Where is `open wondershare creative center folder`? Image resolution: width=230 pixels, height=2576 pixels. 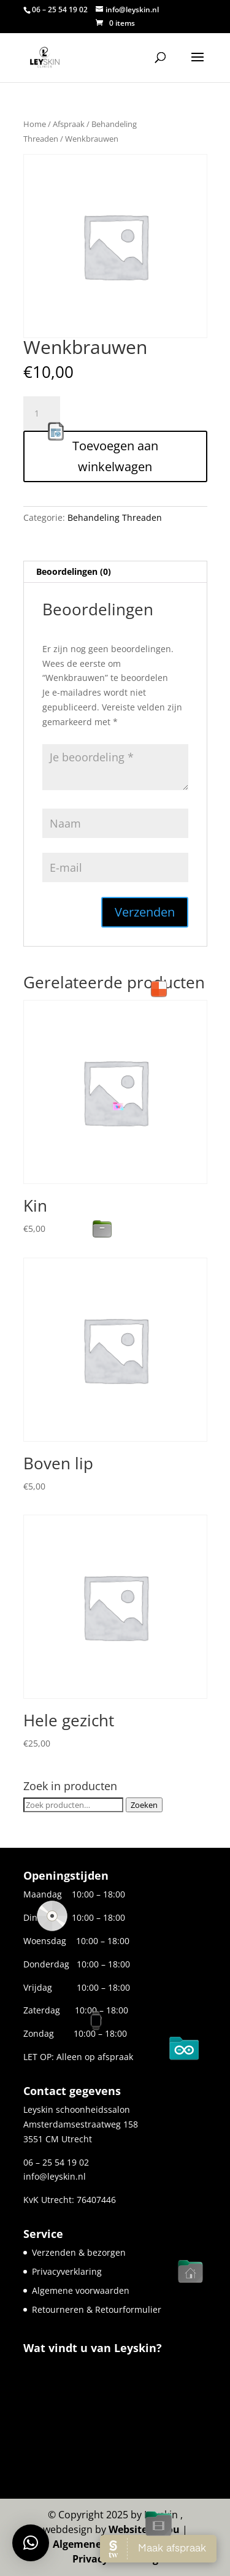
open wondershare creative center folder is located at coordinates (118, 1106).